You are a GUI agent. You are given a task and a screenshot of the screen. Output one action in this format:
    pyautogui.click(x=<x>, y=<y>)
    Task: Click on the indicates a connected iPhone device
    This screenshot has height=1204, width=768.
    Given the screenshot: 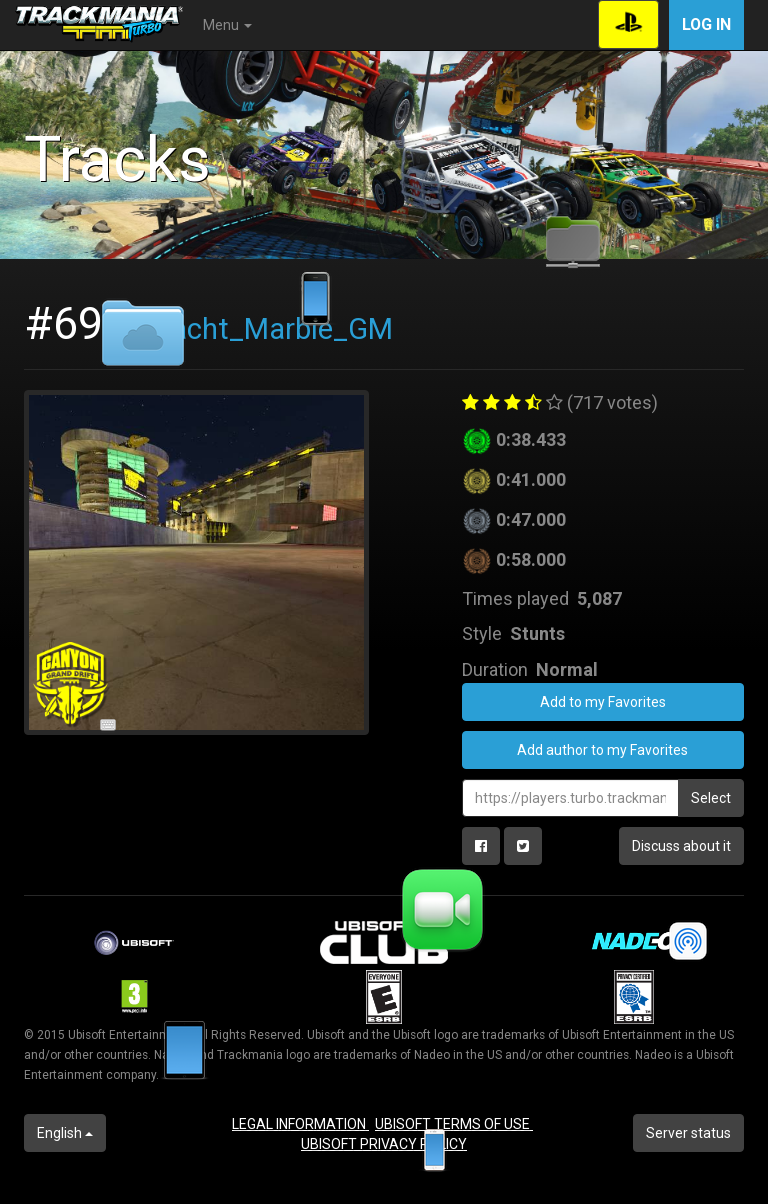 What is the action you would take?
    pyautogui.click(x=434, y=1150)
    